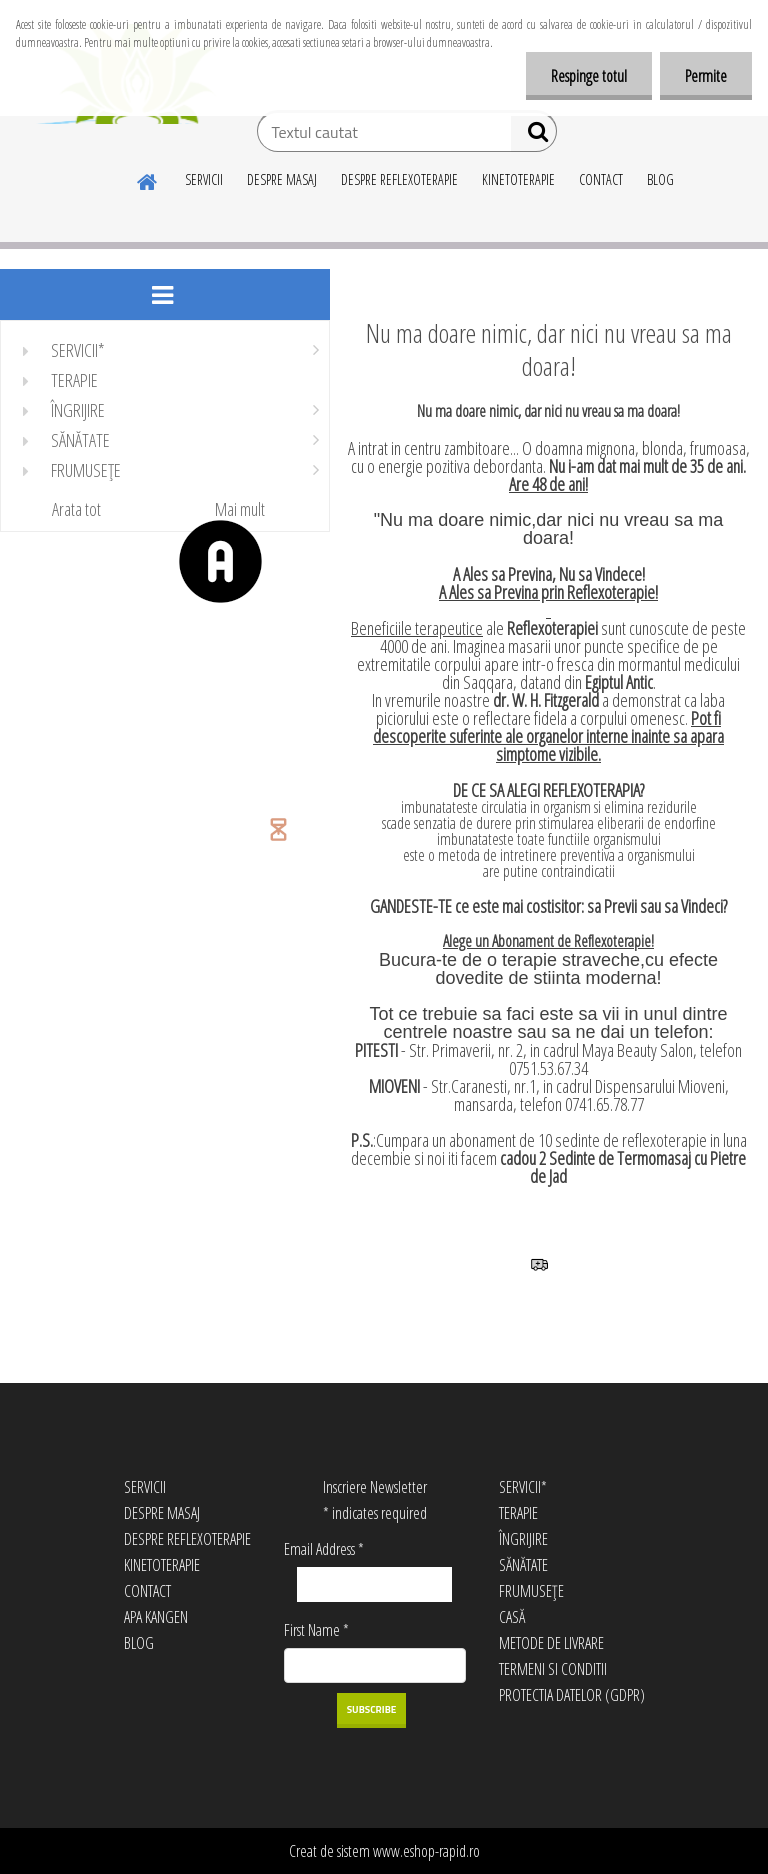 This screenshot has width=768, height=1874. I want to click on indicates a process is in progress, so click(278, 829).